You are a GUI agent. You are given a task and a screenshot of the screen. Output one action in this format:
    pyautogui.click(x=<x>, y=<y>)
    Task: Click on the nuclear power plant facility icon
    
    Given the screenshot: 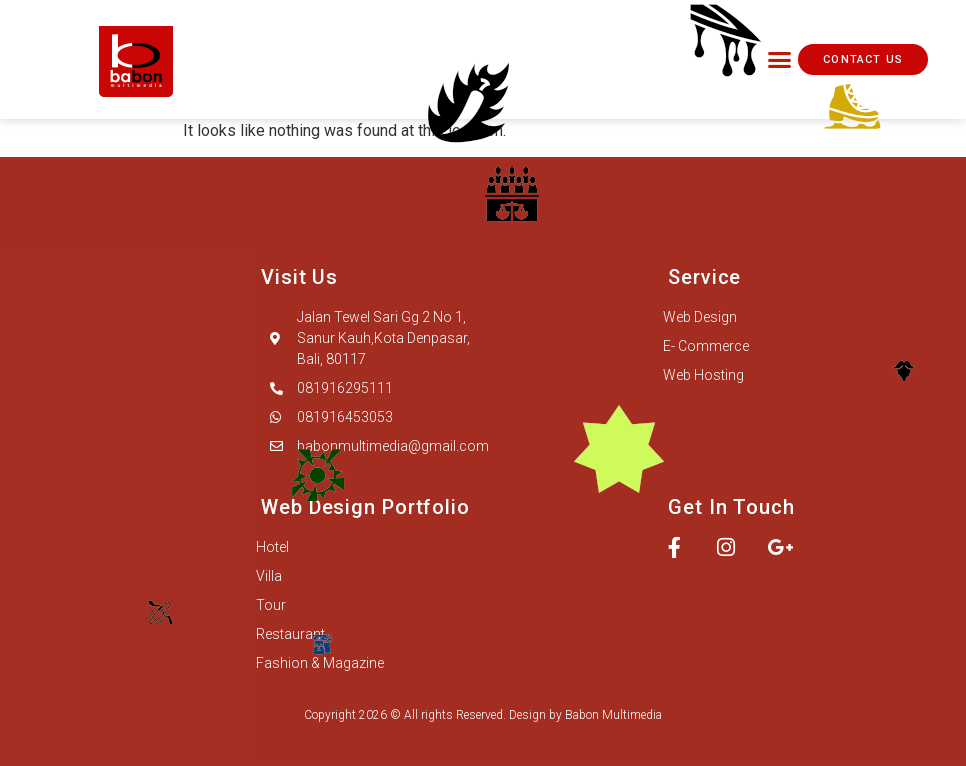 What is the action you would take?
    pyautogui.click(x=321, y=644)
    